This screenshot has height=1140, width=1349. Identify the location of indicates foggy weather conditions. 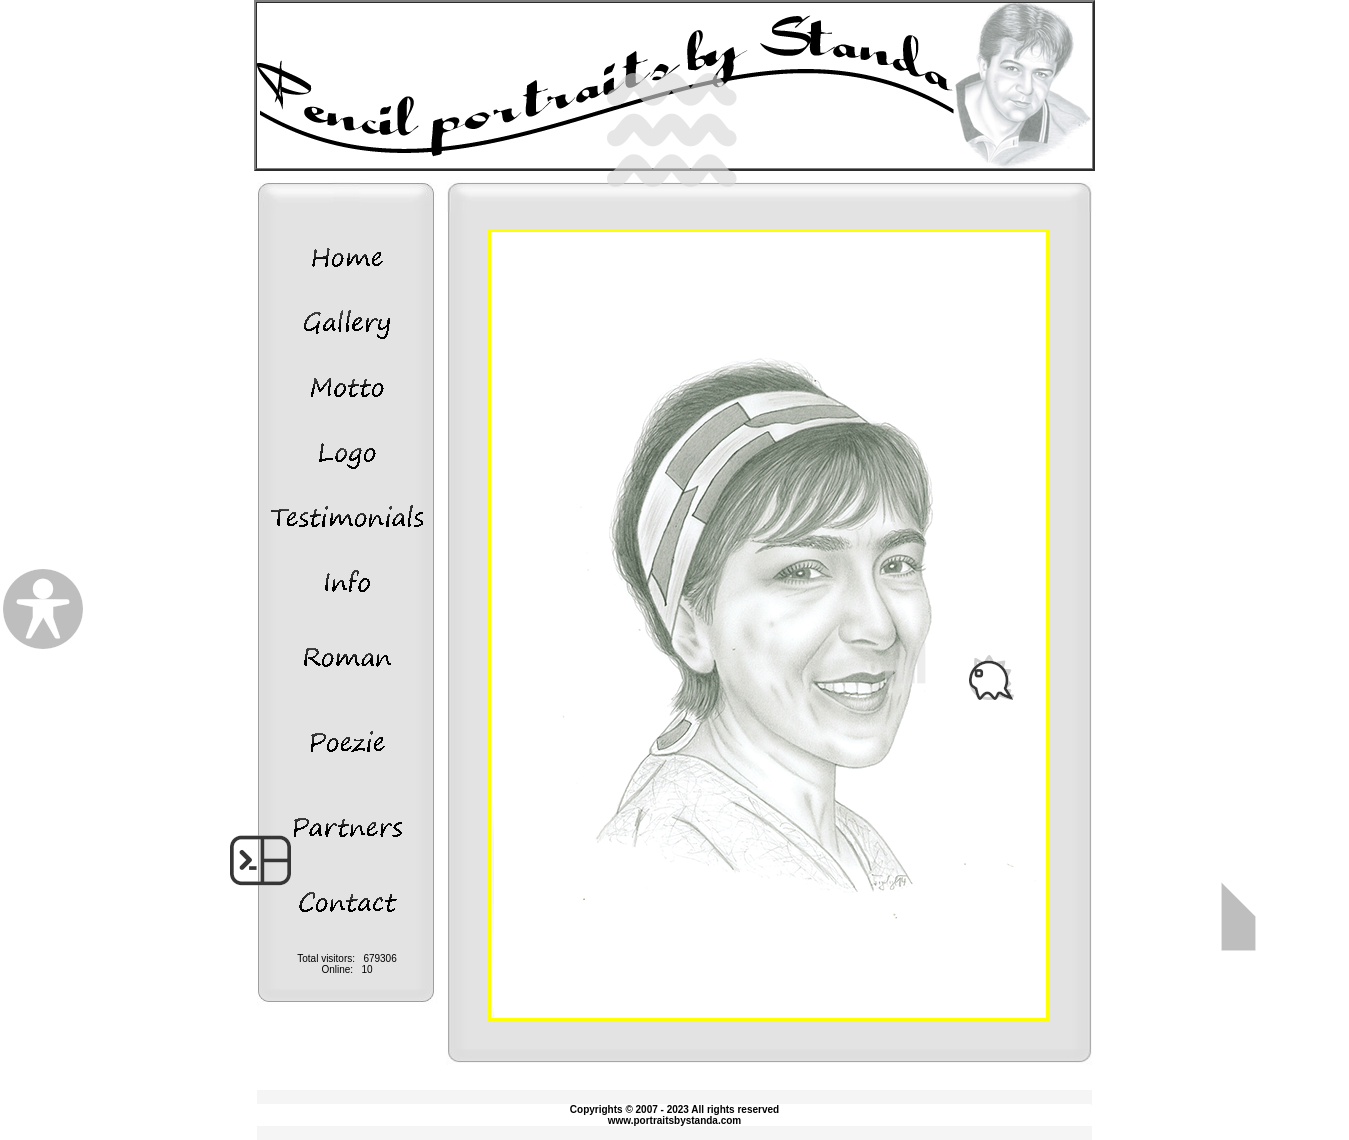
(672, 130).